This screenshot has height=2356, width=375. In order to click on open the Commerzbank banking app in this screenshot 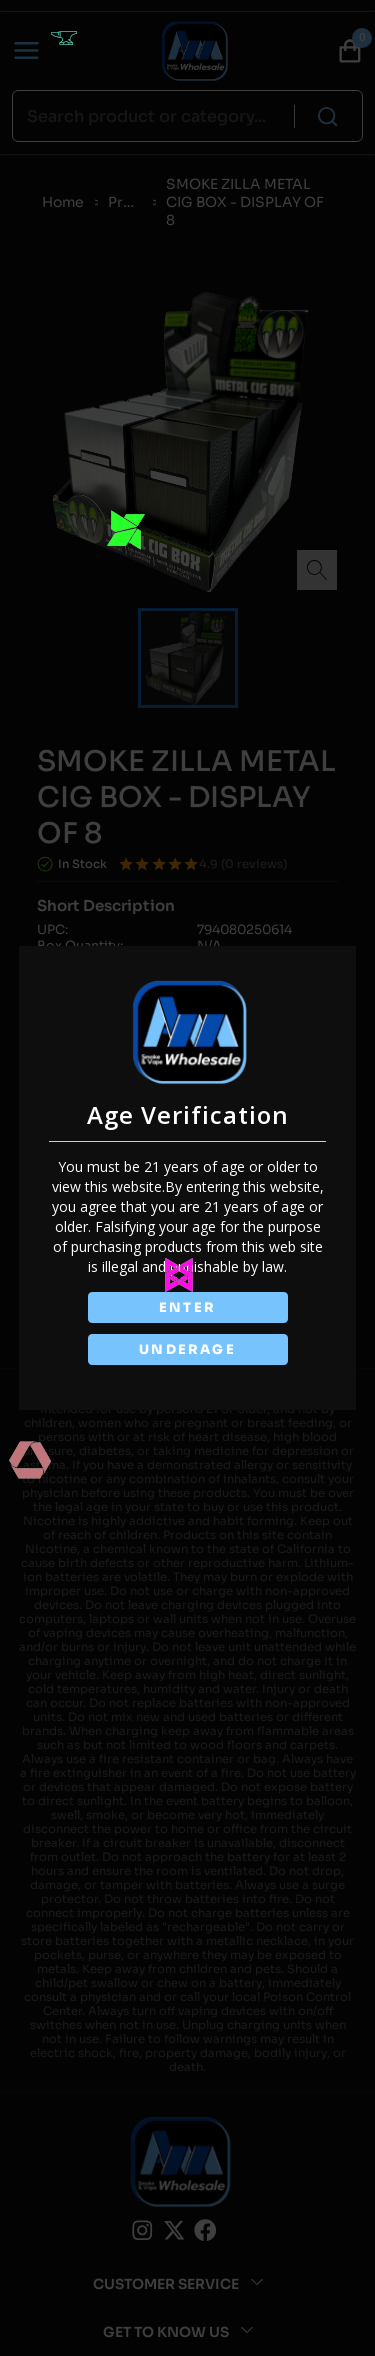, I will do `click(30, 1460)`.